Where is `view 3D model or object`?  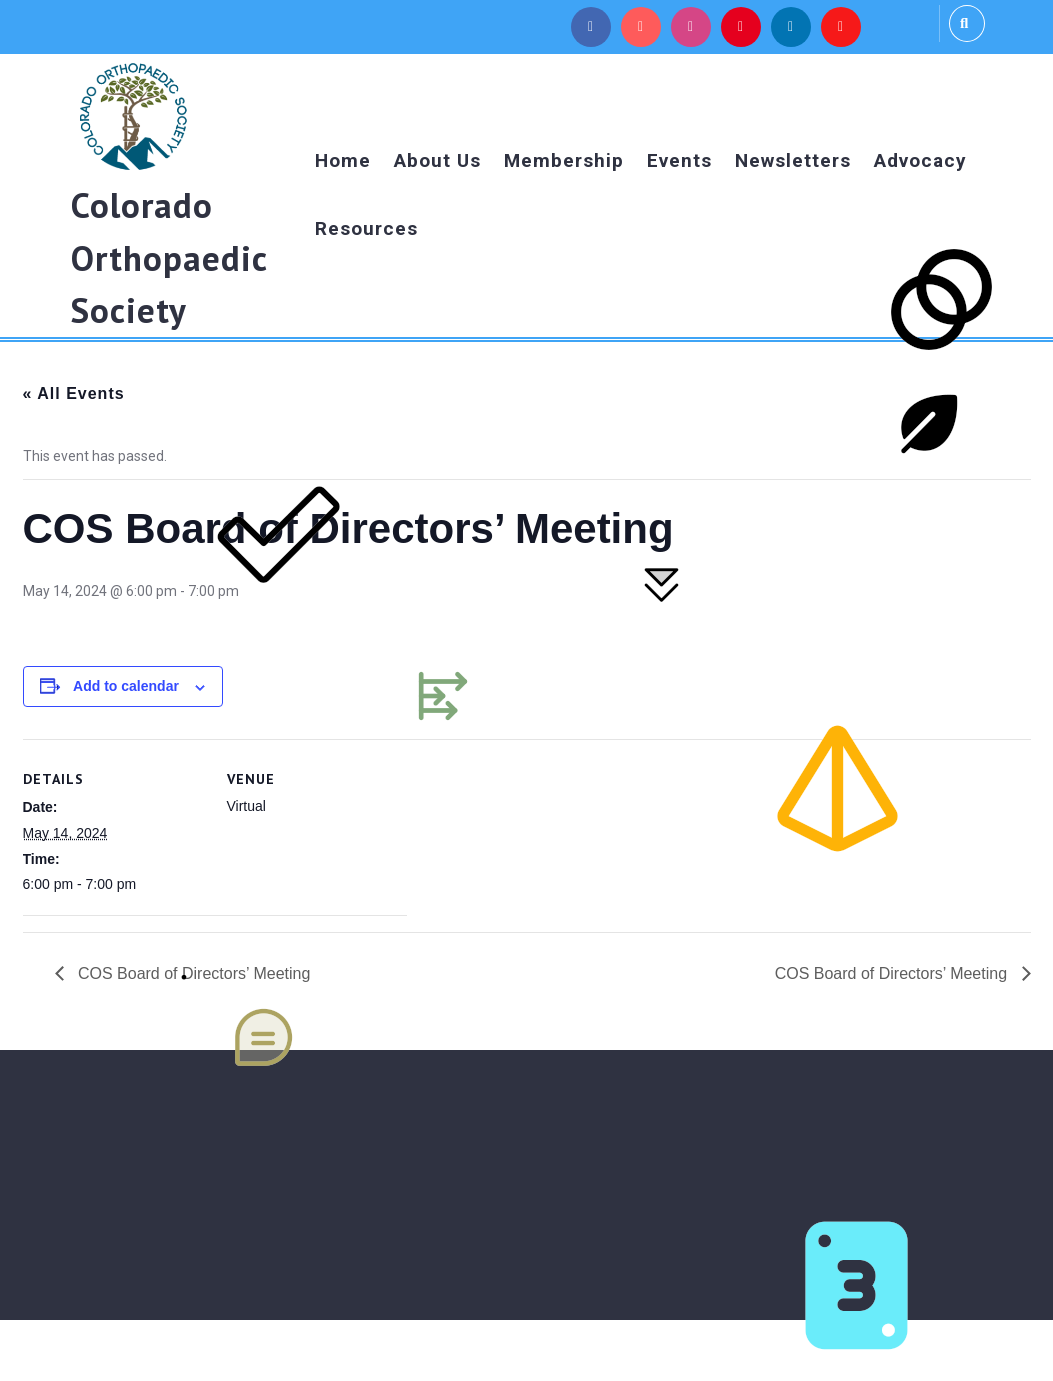 view 3D model or object is located at coordinates (837, 788).